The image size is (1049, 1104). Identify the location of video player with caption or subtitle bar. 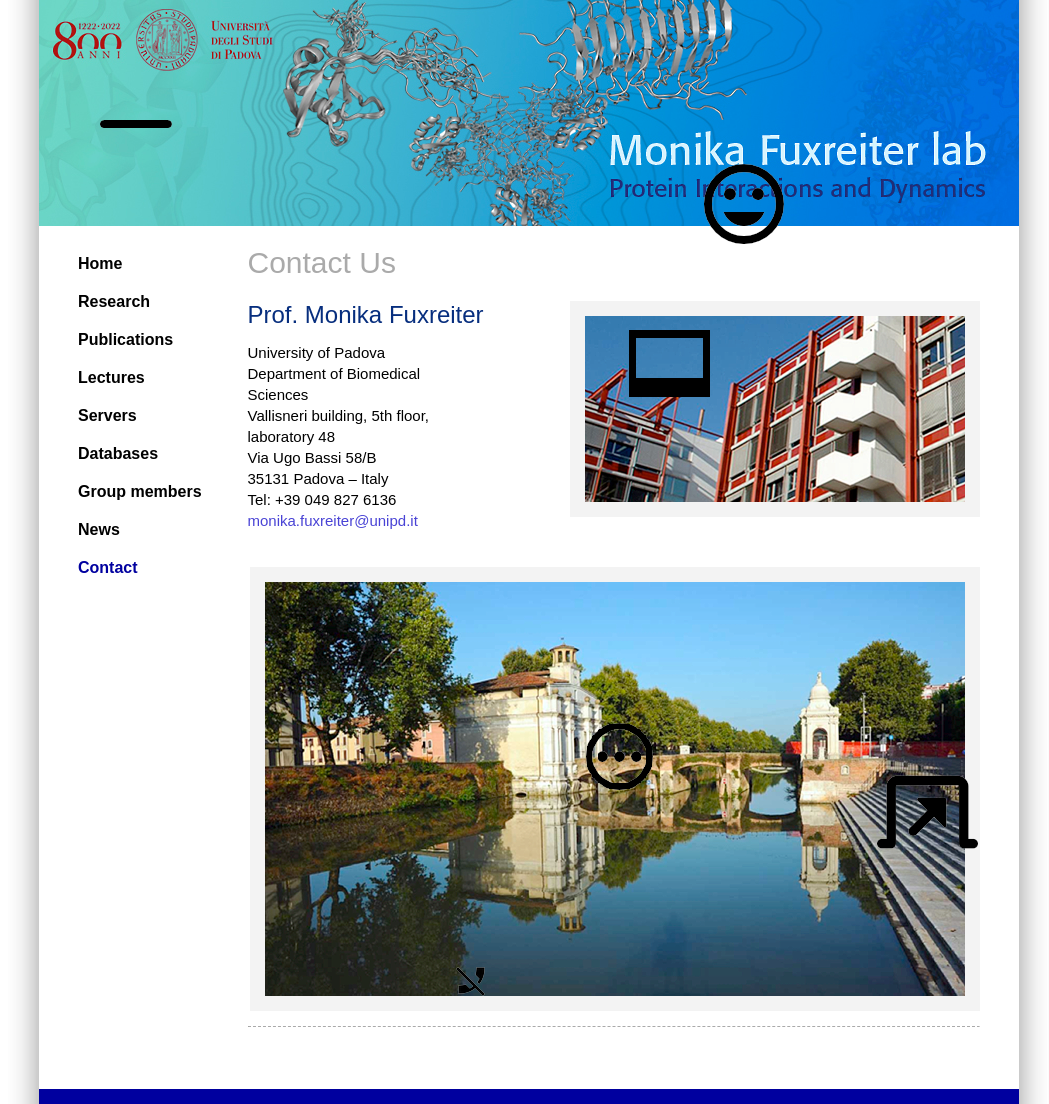
(669, 363).